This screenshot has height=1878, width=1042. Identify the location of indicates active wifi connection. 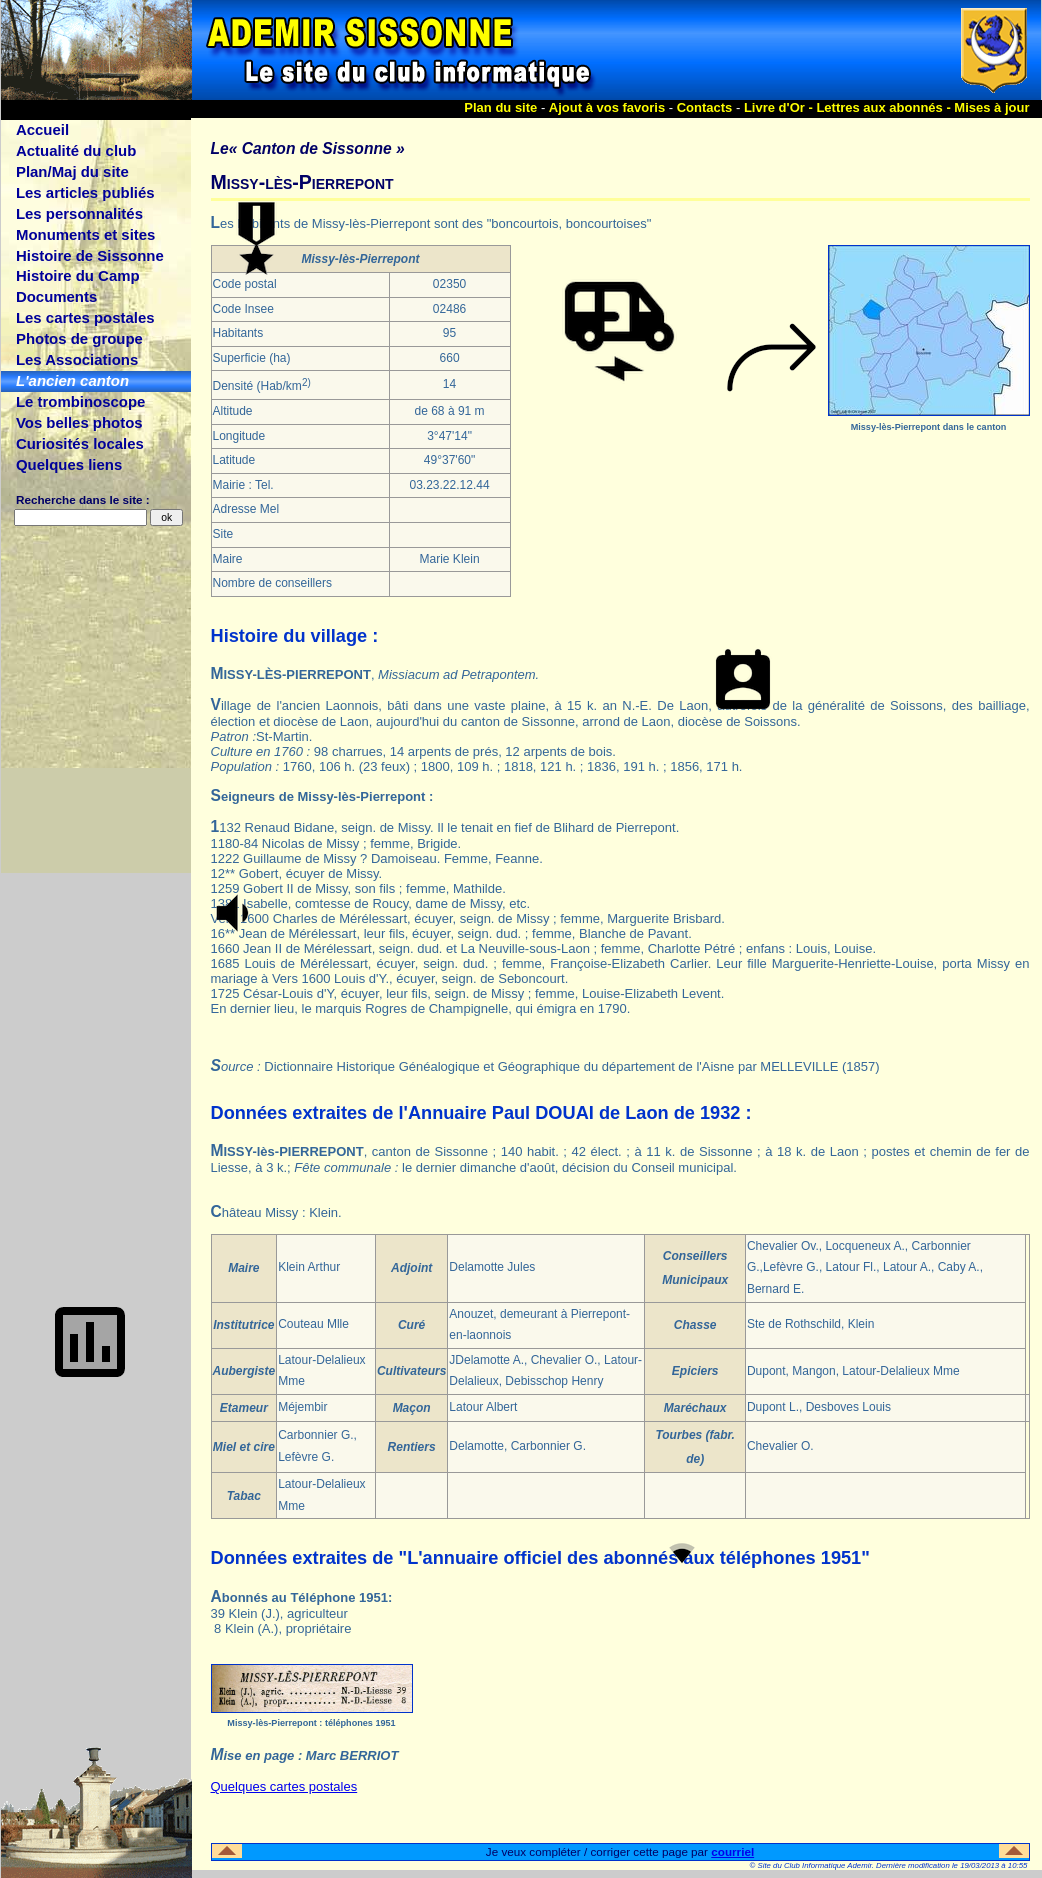
(682, 1553).